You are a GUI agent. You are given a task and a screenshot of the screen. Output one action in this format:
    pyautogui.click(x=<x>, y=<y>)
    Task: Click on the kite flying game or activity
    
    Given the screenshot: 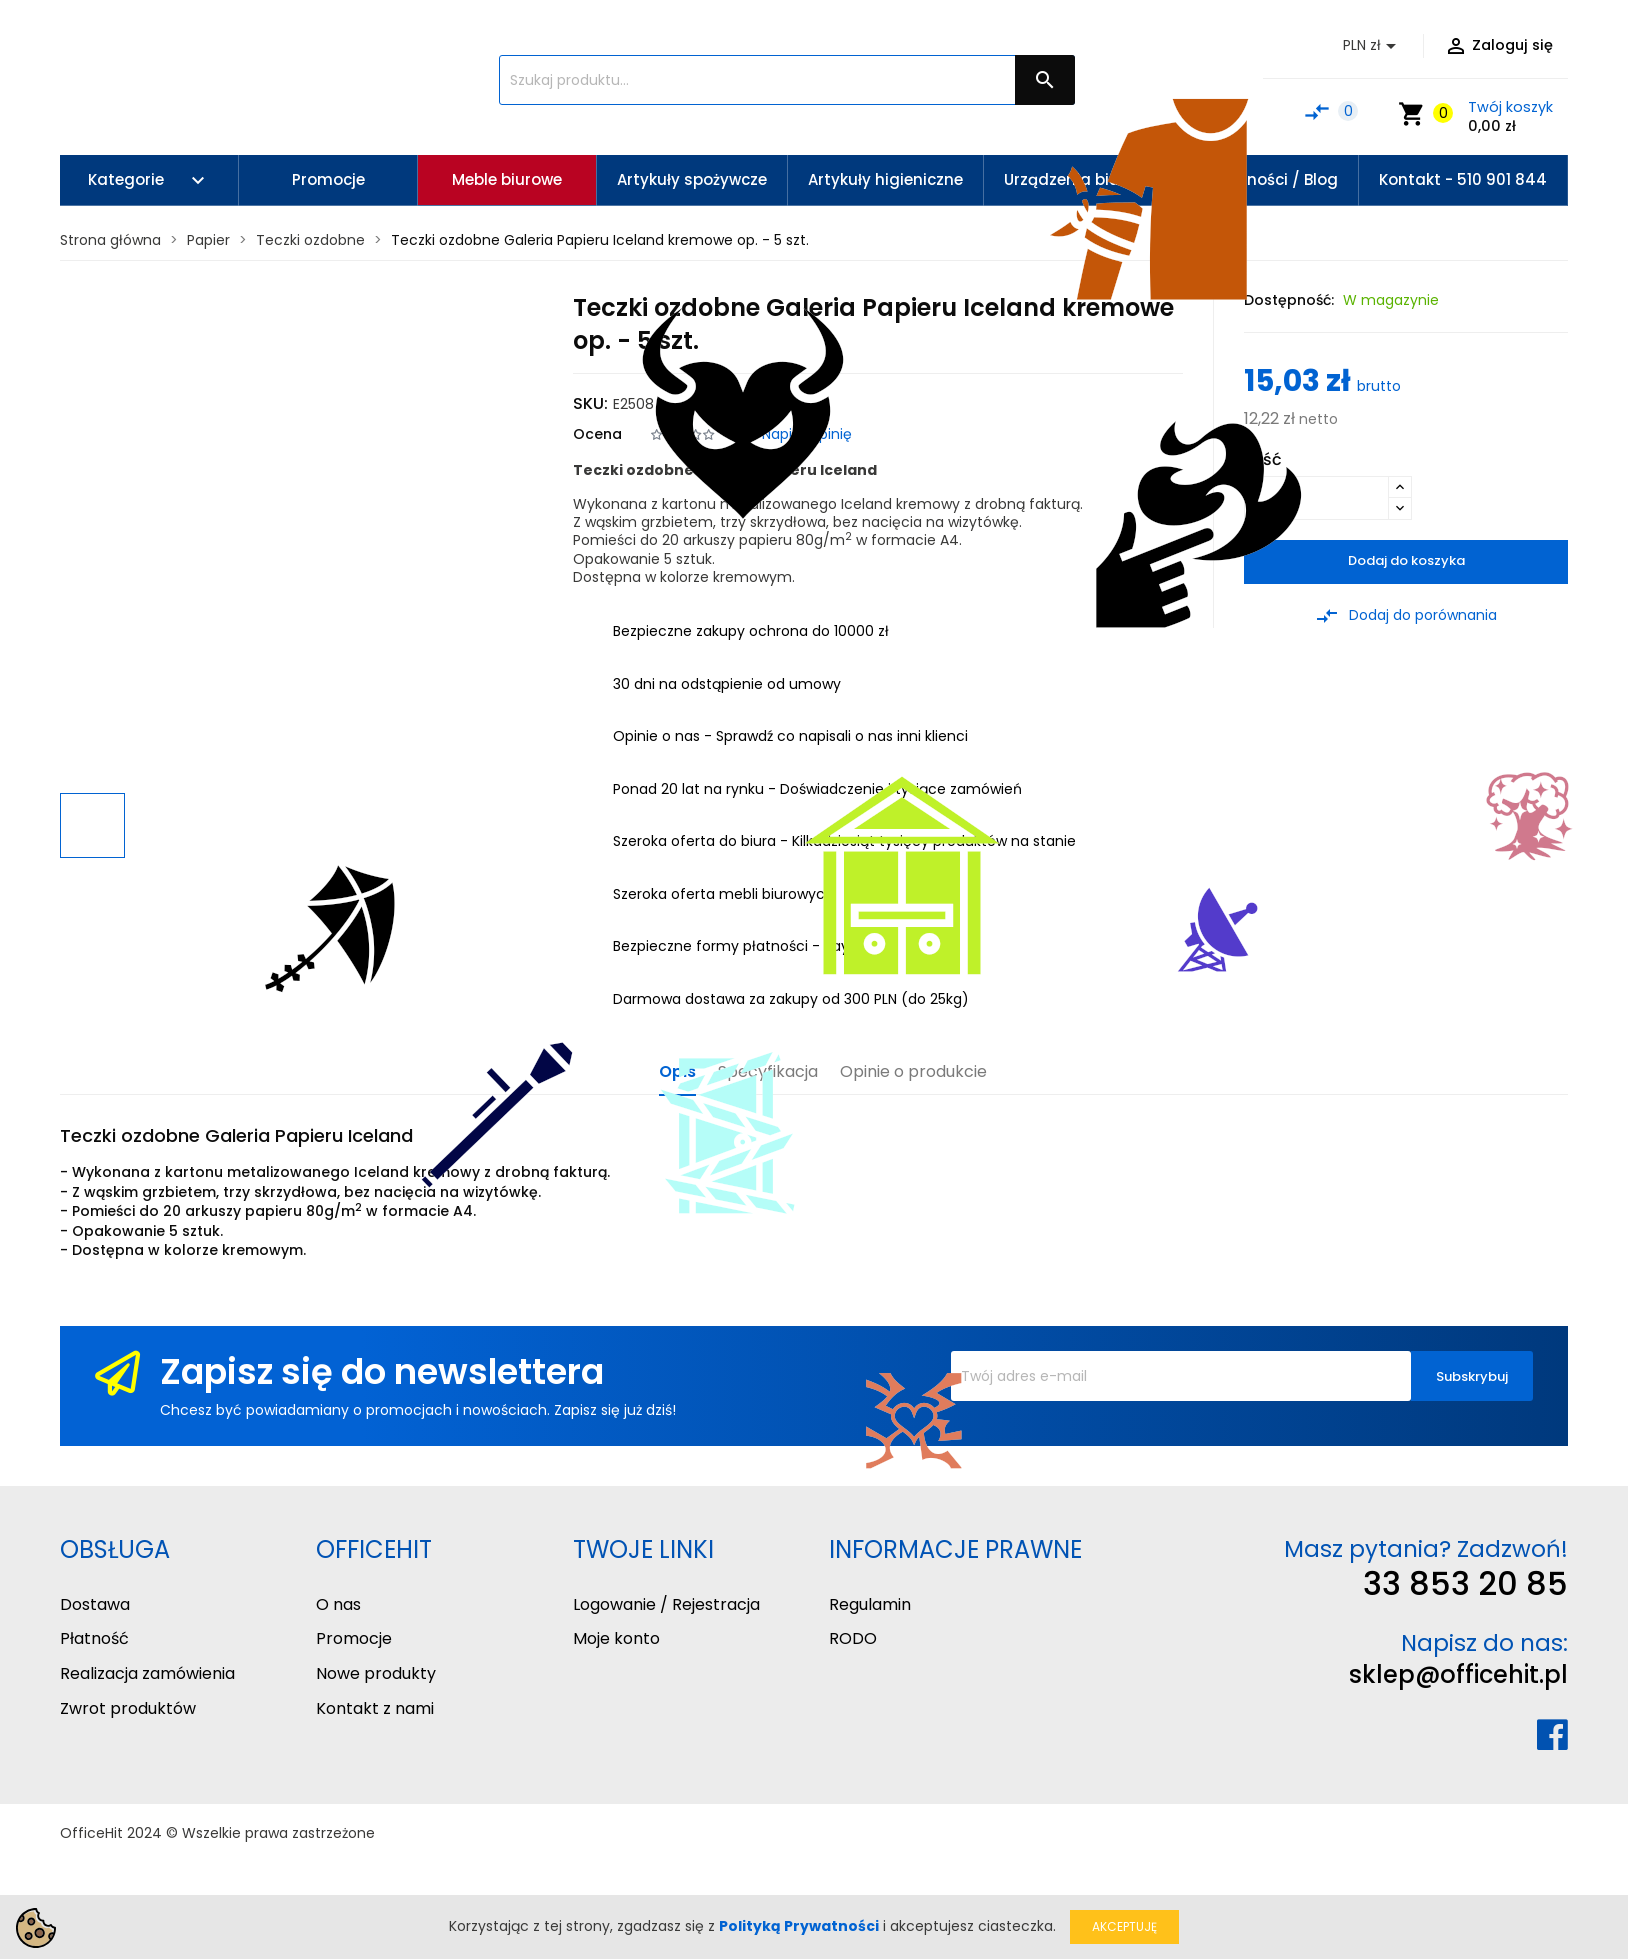 What is the action you would take?
    pyautogui.click(x=333, y=925)
    